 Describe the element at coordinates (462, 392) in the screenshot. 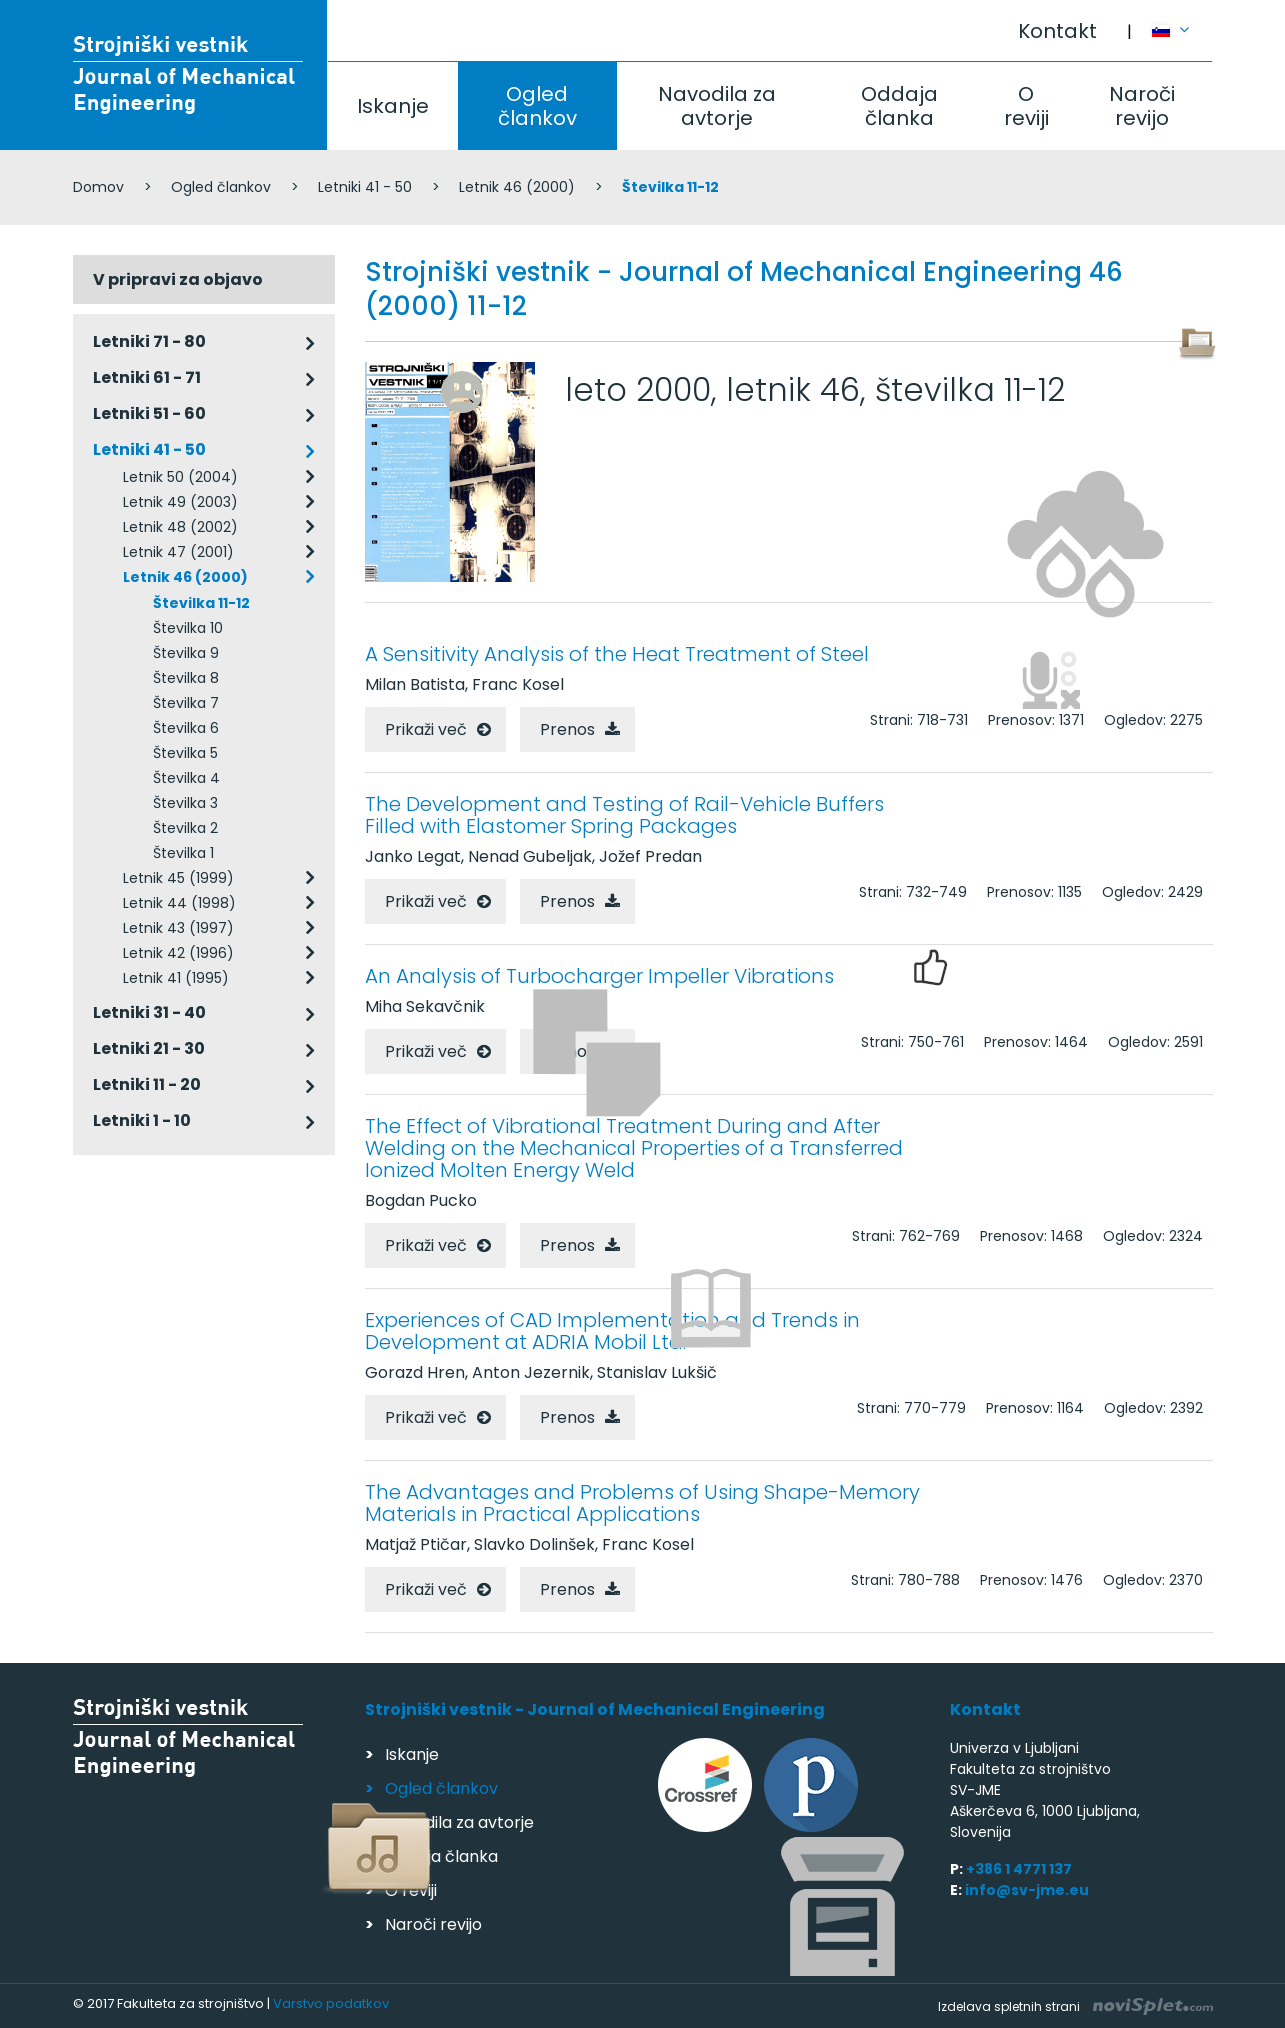

I see `indicates sadness or emotional reaction` at that location.